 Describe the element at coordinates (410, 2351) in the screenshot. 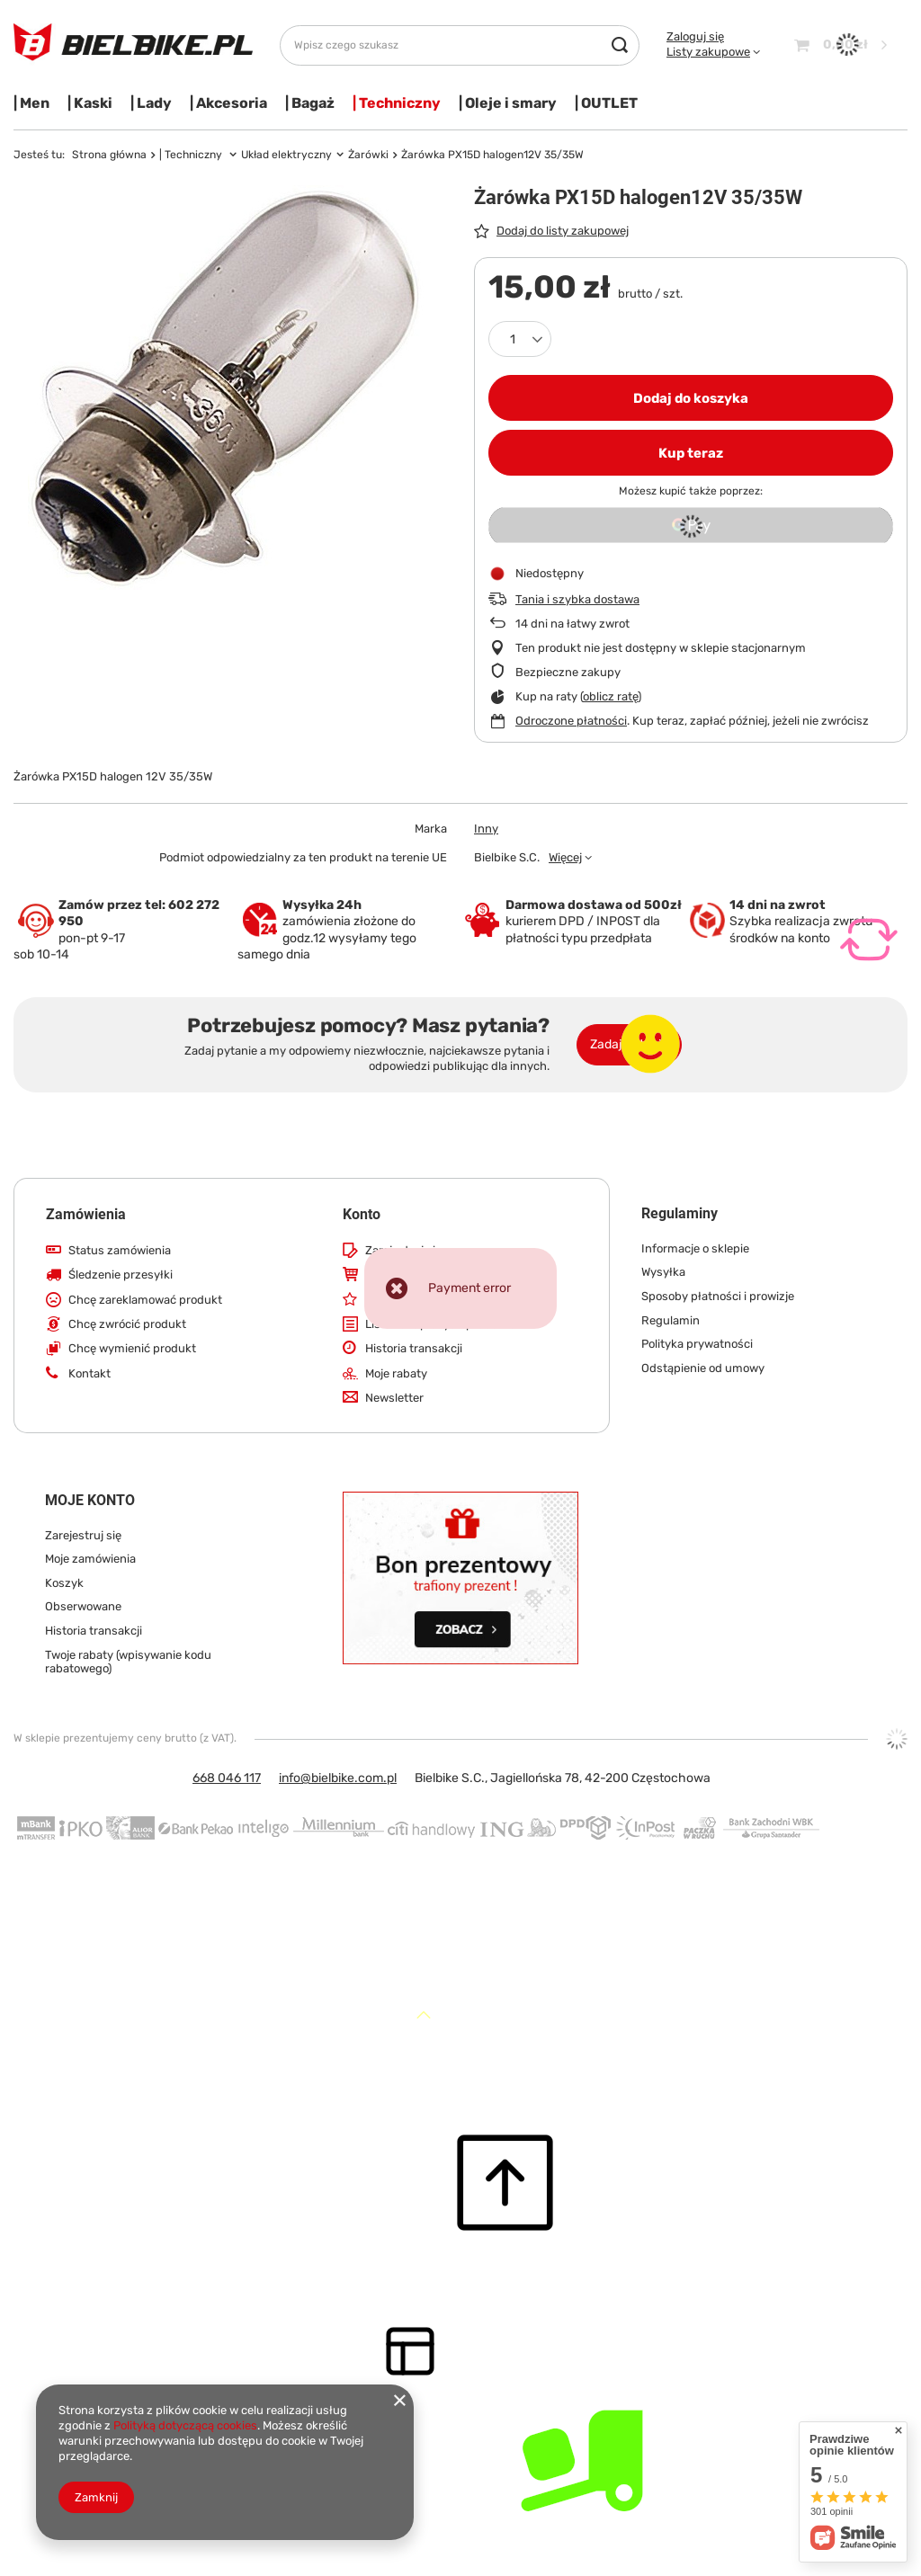

I see `toggle sidebar and header panel layout` at that location.